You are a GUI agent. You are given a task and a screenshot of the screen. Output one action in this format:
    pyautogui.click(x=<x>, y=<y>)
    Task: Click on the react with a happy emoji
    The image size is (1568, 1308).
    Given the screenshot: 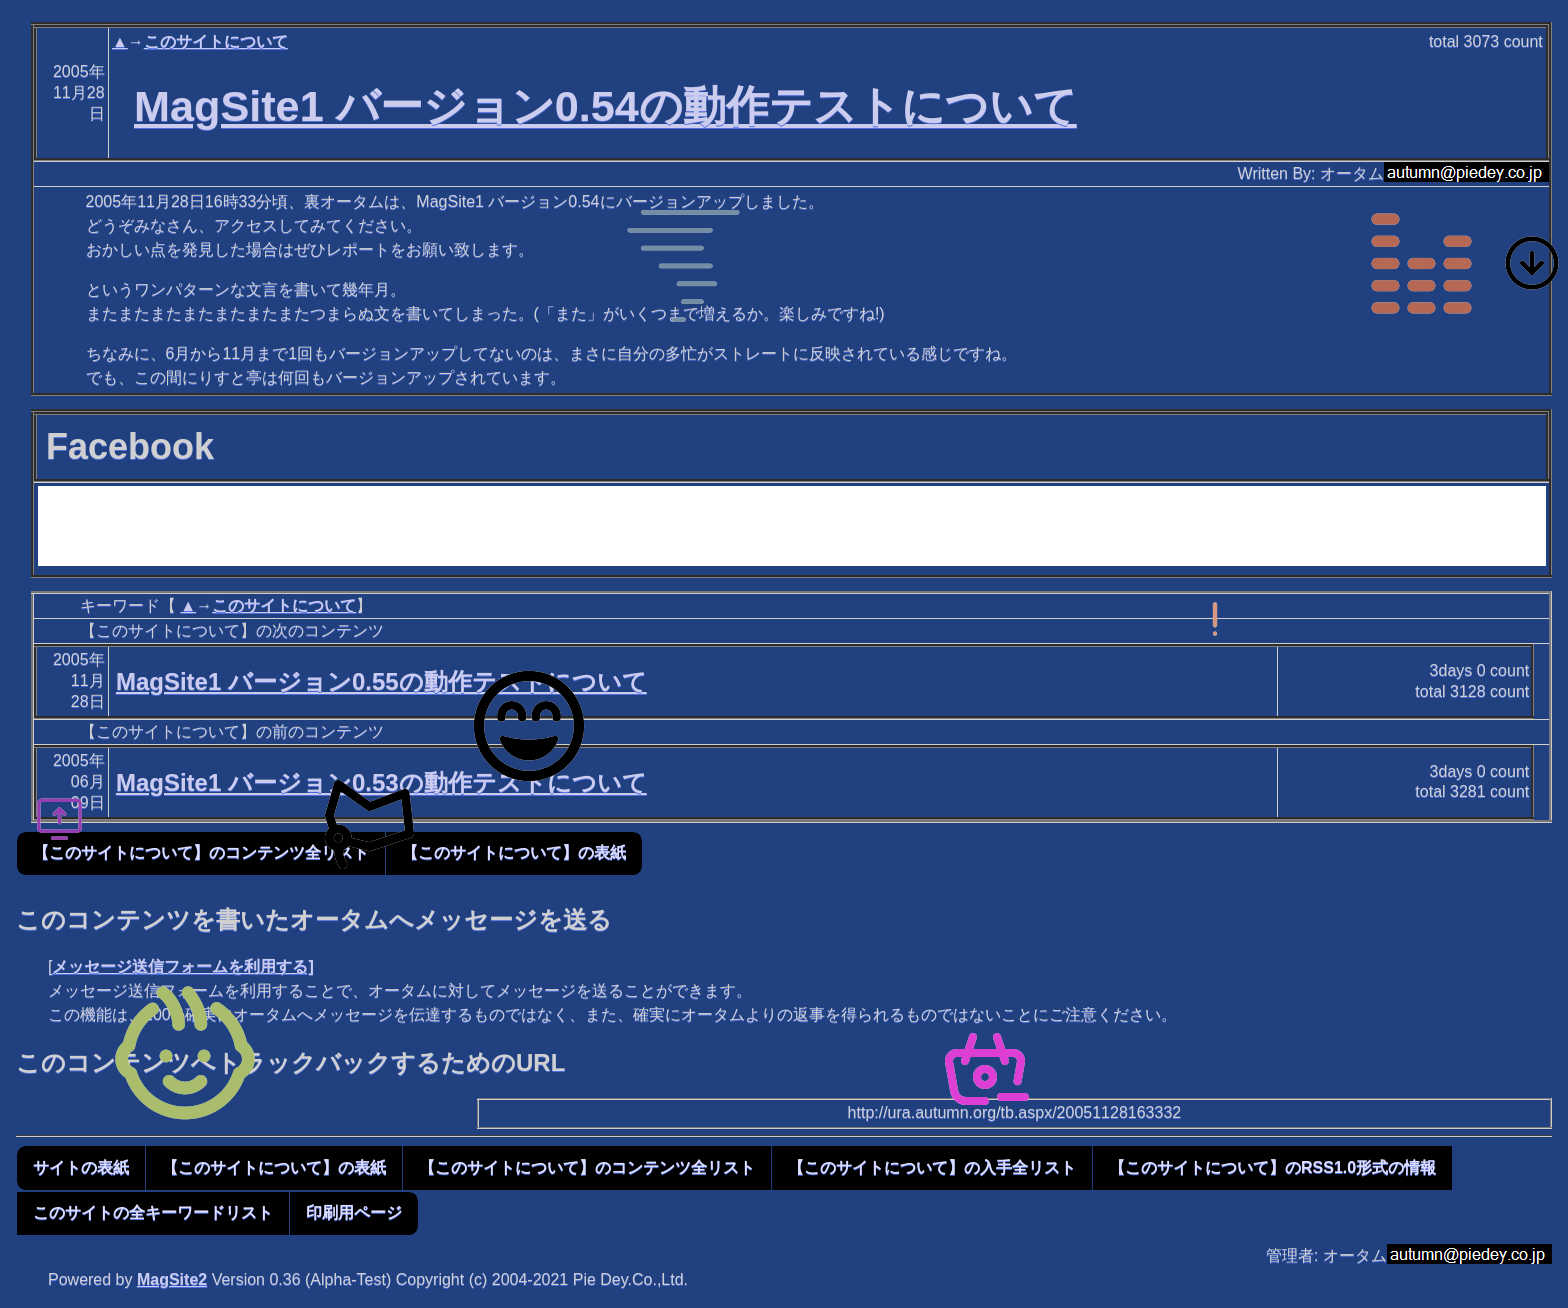 What is the action you would take?
    pyautogui.click(x=529, y=726)
    